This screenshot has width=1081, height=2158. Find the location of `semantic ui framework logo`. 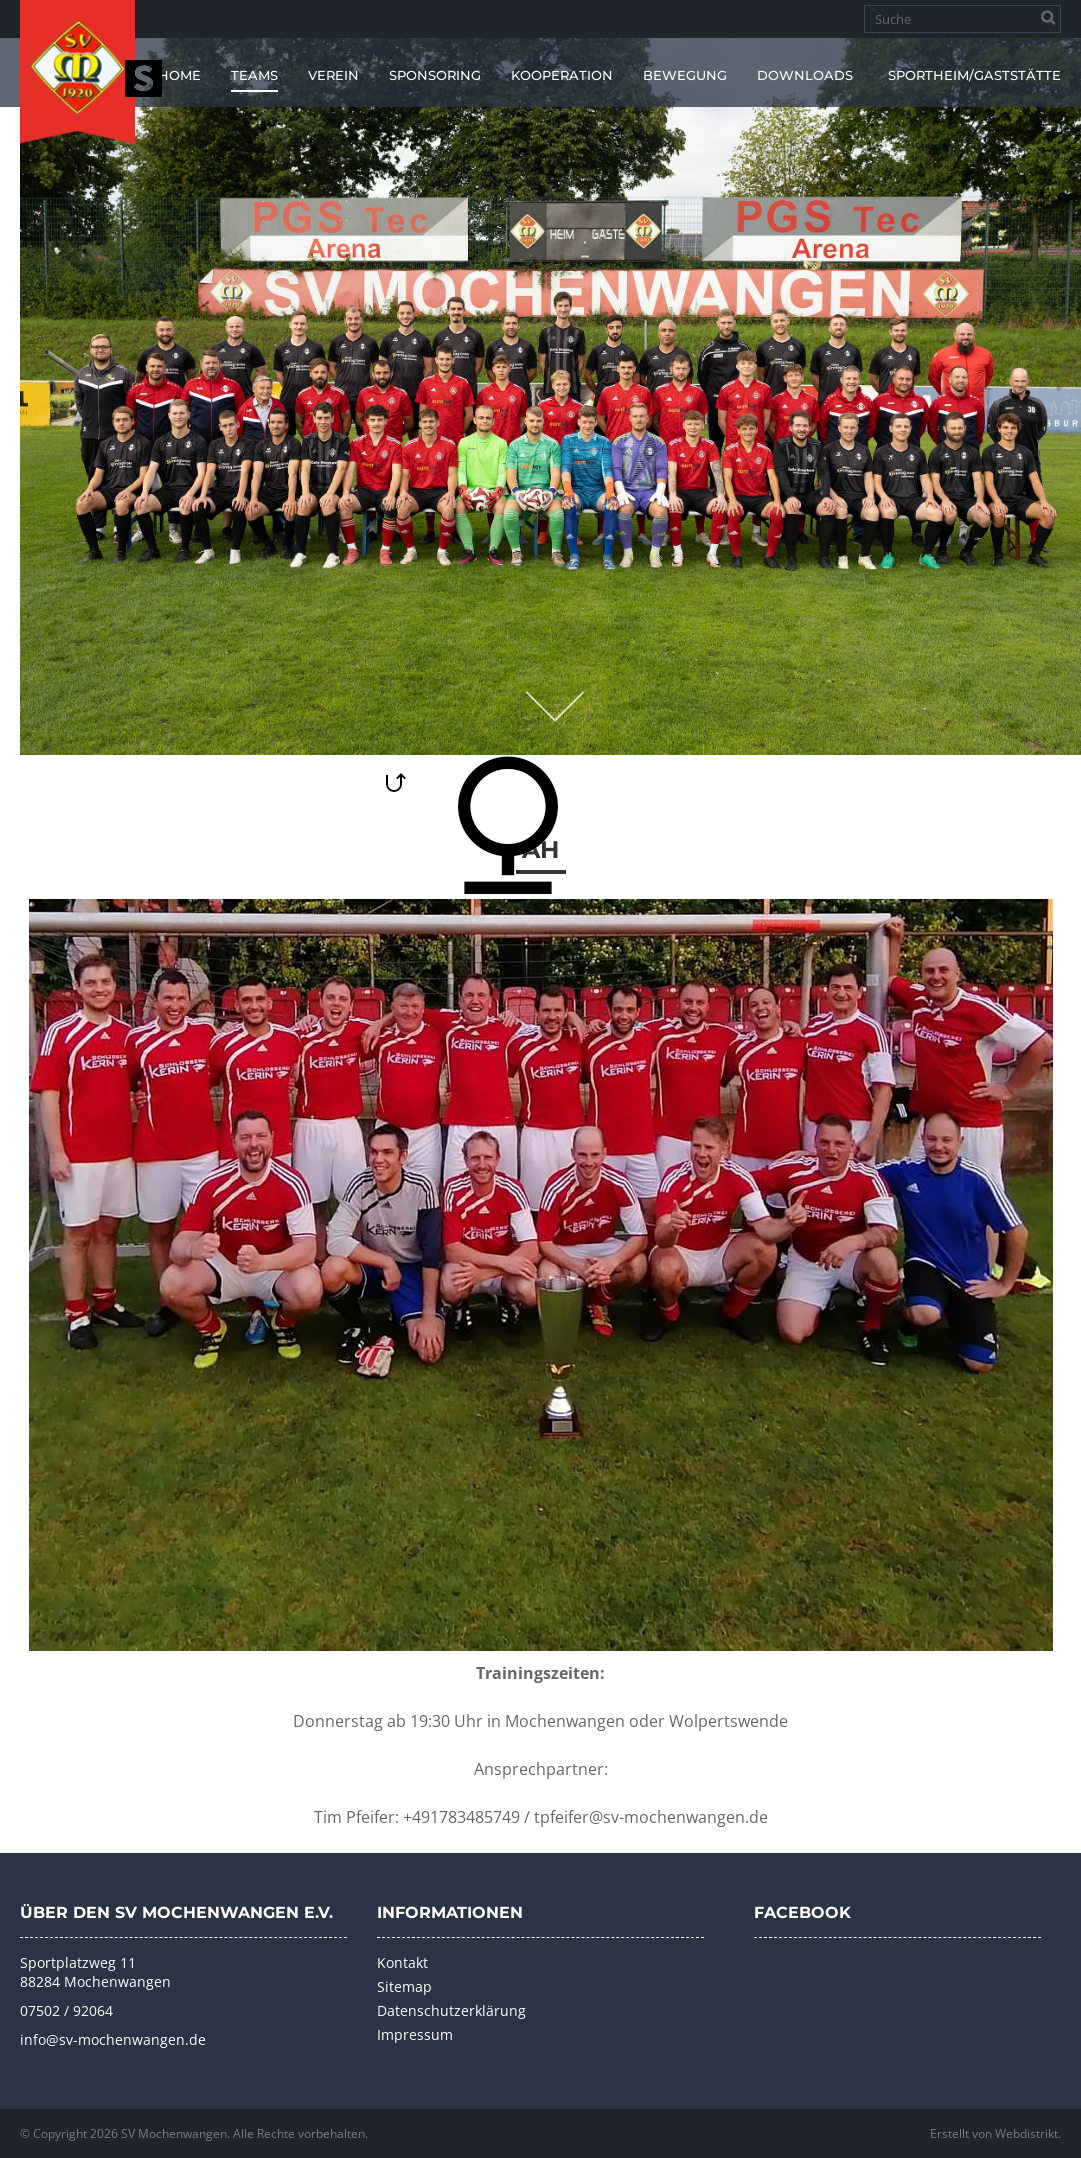

semantic ui framework logo is located at coordinates (143, 78).